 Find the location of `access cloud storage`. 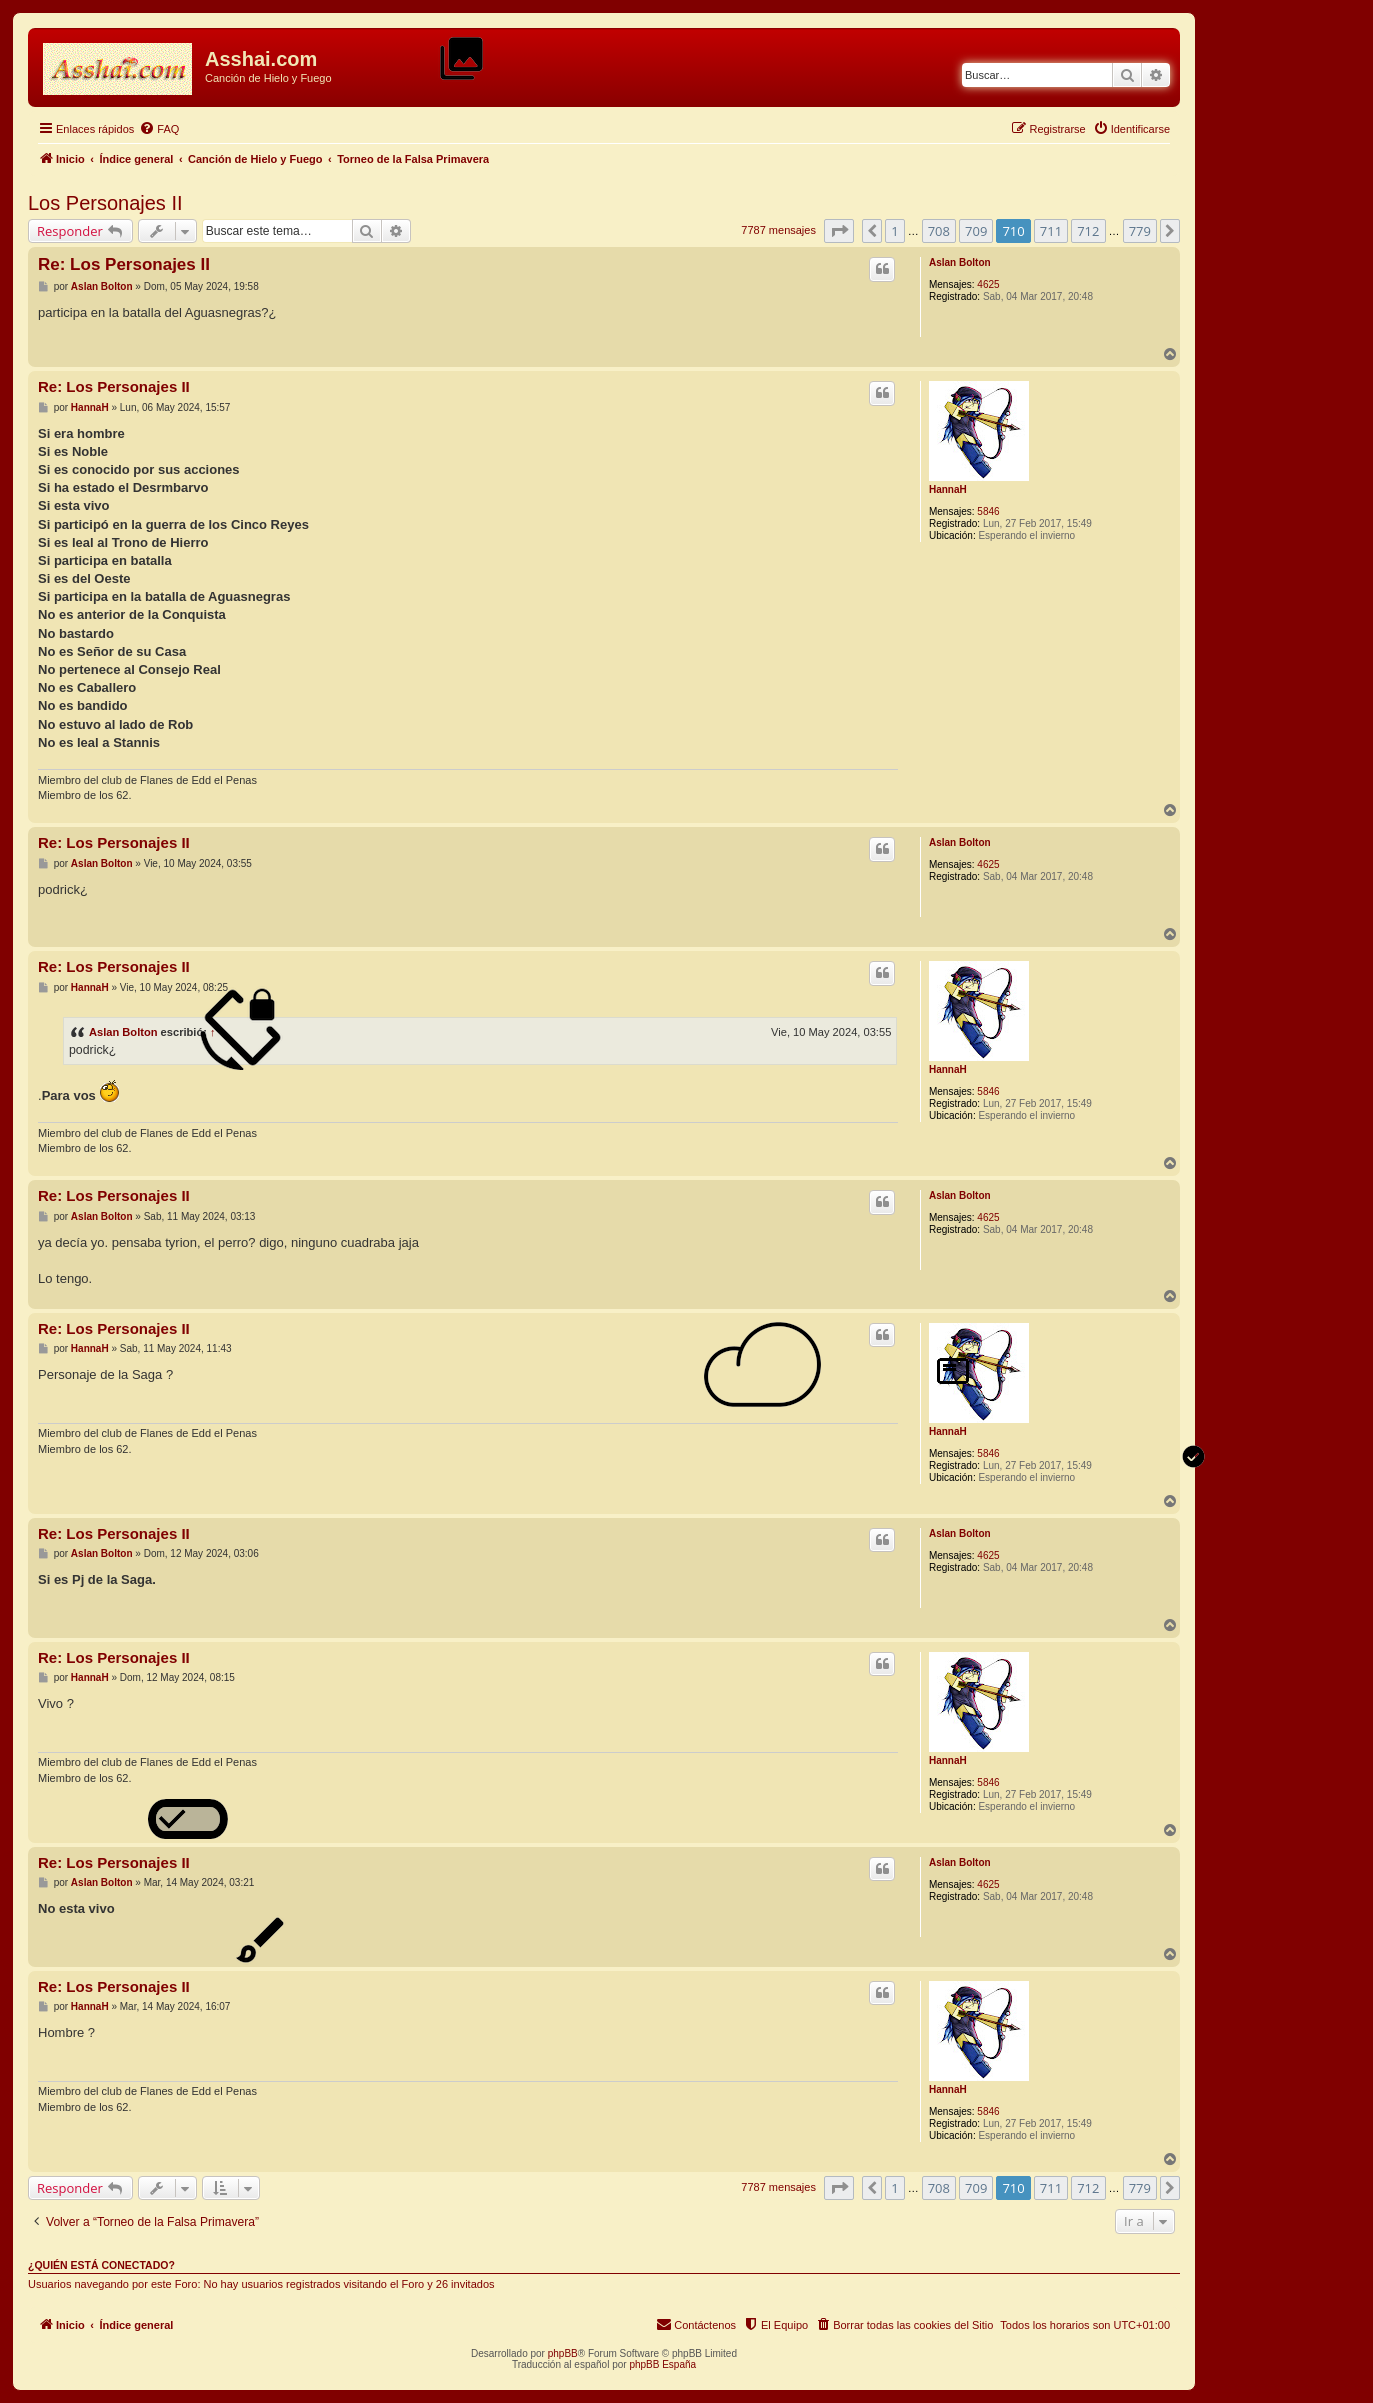

access cloud storage is located at coordinates (762, 1364).